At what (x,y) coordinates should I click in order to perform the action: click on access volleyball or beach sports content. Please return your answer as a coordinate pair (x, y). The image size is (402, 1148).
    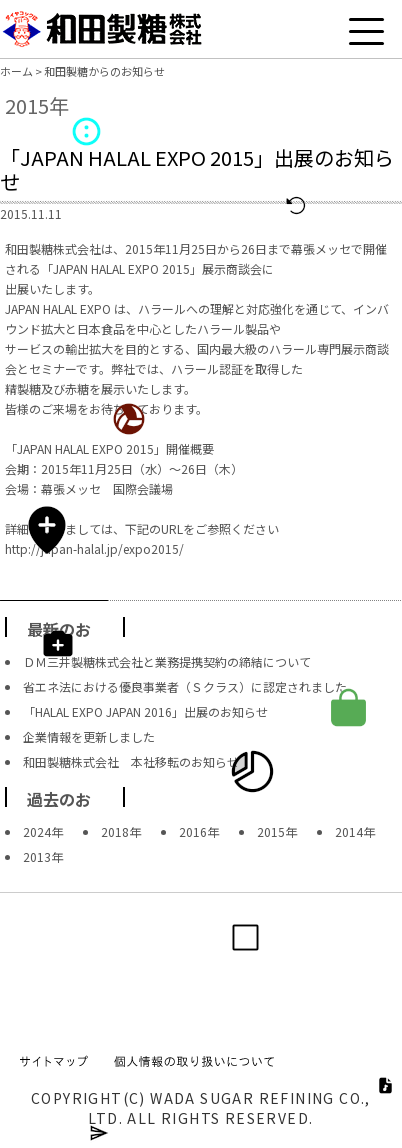
    Looking at the image, I should click on (129, 419).